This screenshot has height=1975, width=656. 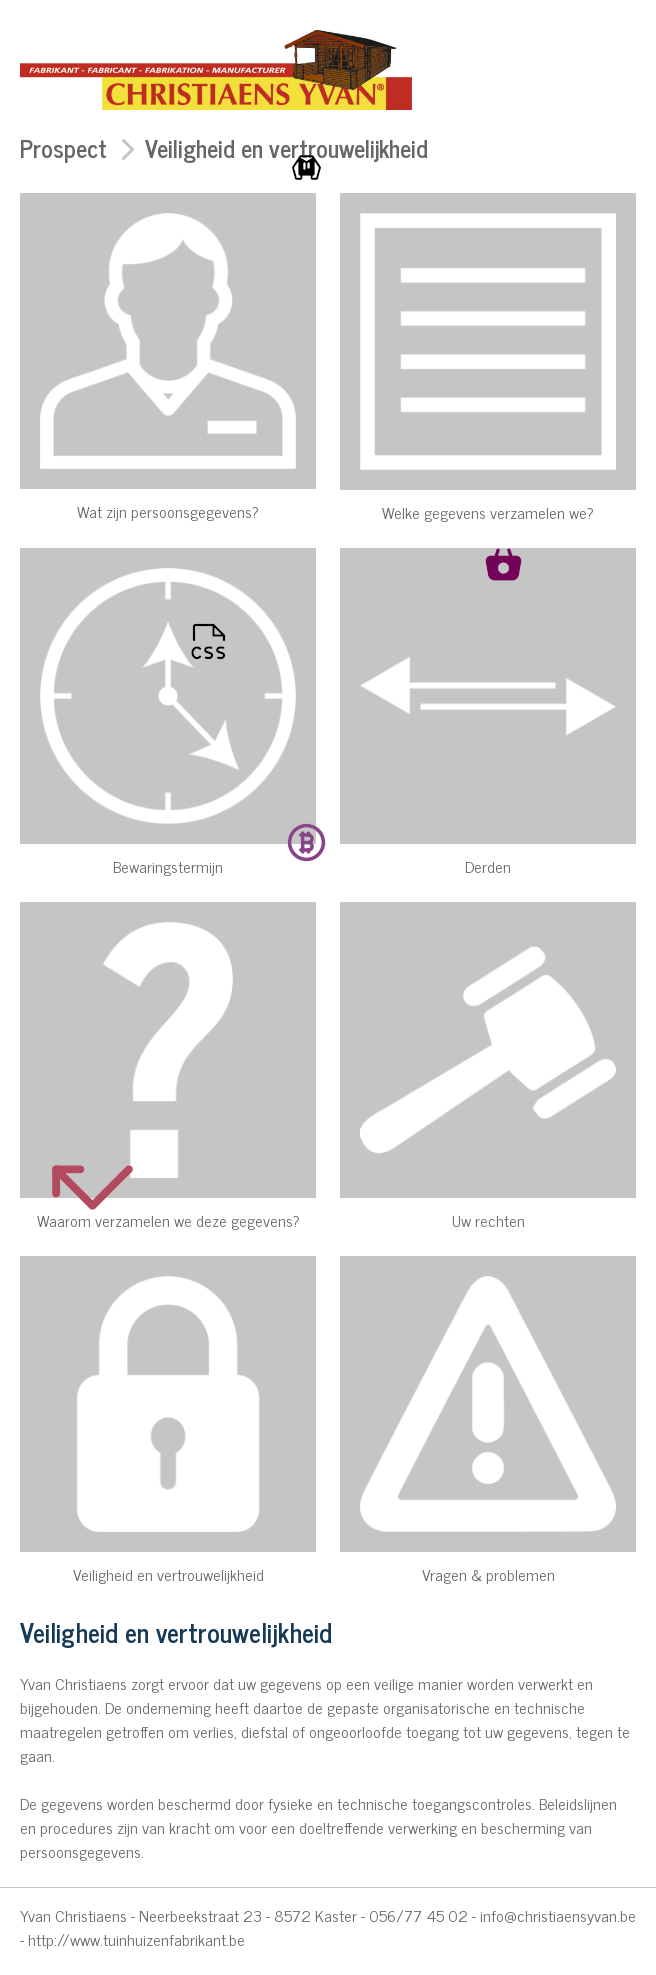 I want to click on view or open a CSS stylesheet file, so click(x=209, y=643).